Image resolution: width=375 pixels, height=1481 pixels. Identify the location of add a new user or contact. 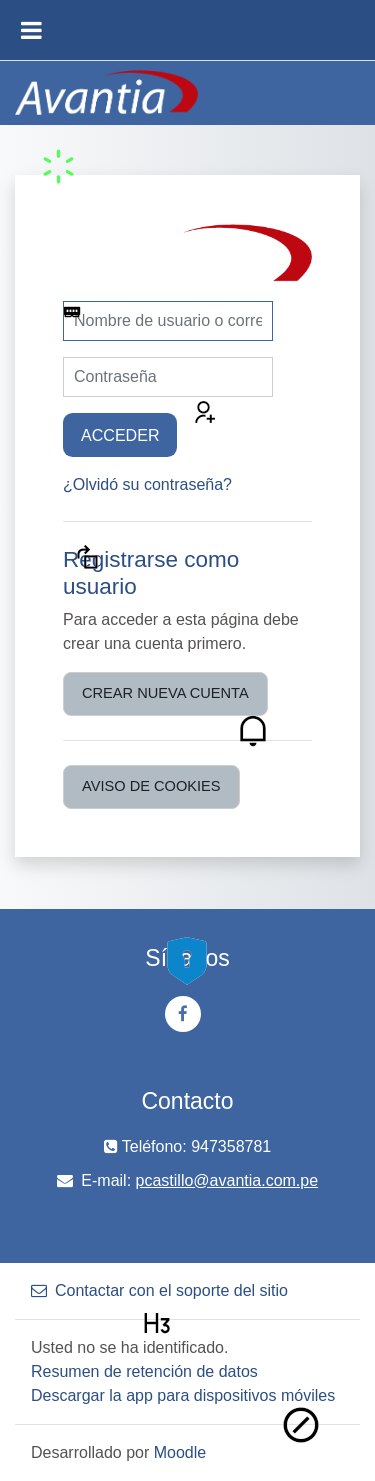
(203, 412).